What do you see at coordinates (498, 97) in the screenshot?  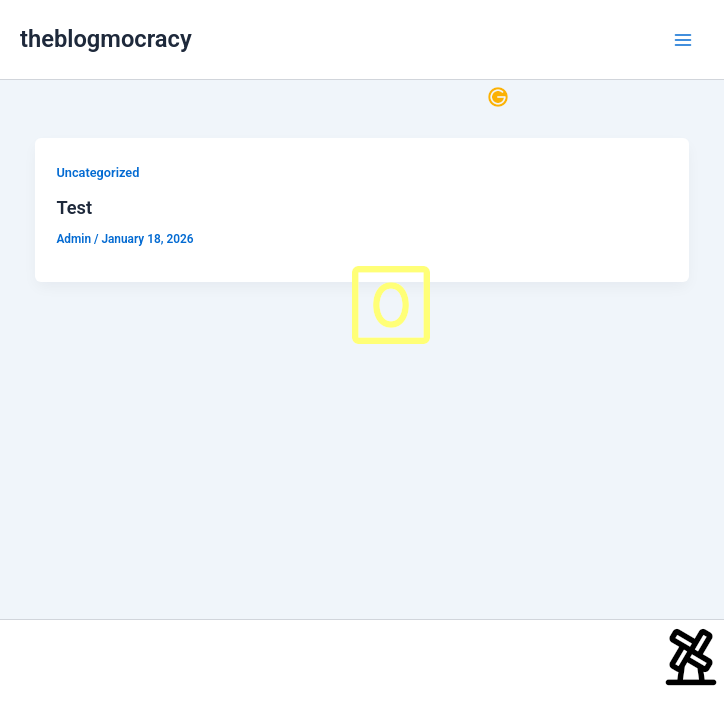 I see `sign in with Google` at bounding box center [498, 97].